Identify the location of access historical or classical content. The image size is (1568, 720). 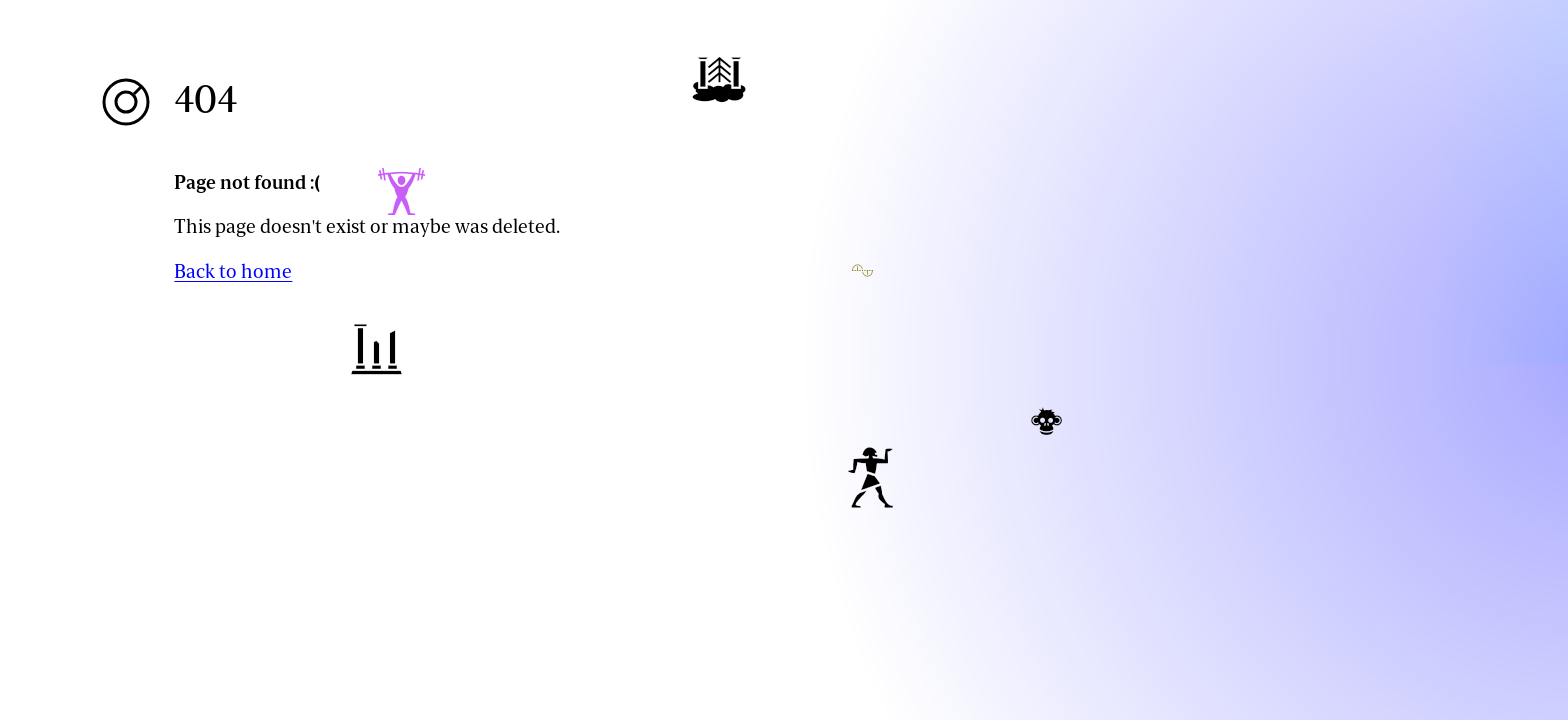
(376, 348).